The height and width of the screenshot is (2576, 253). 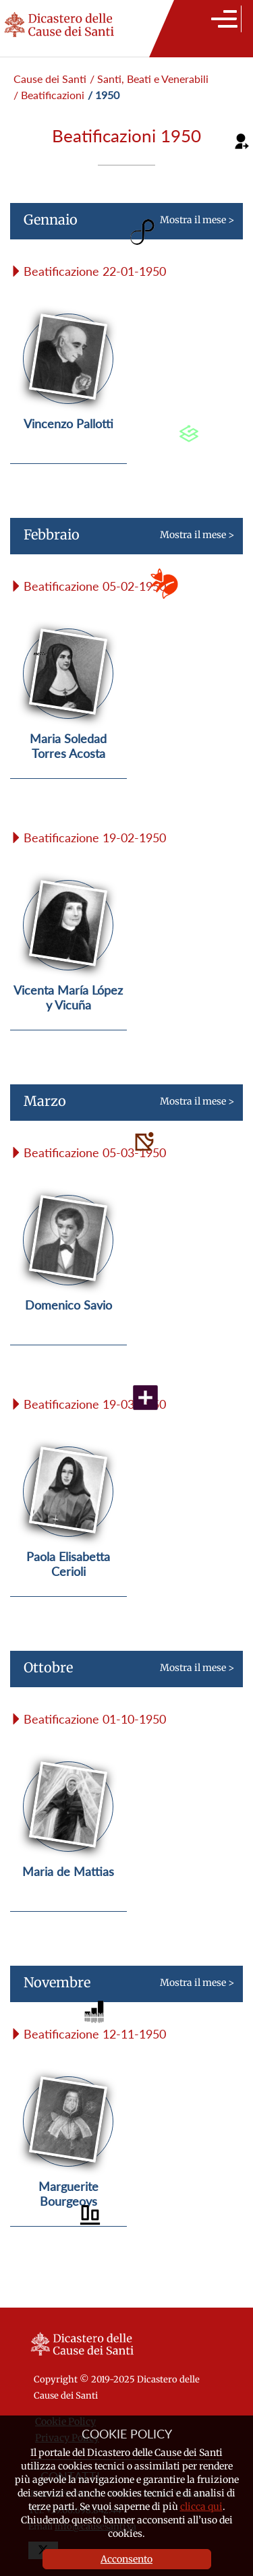 I want to click on persistent systems company logo, so click(x=142, y=232).